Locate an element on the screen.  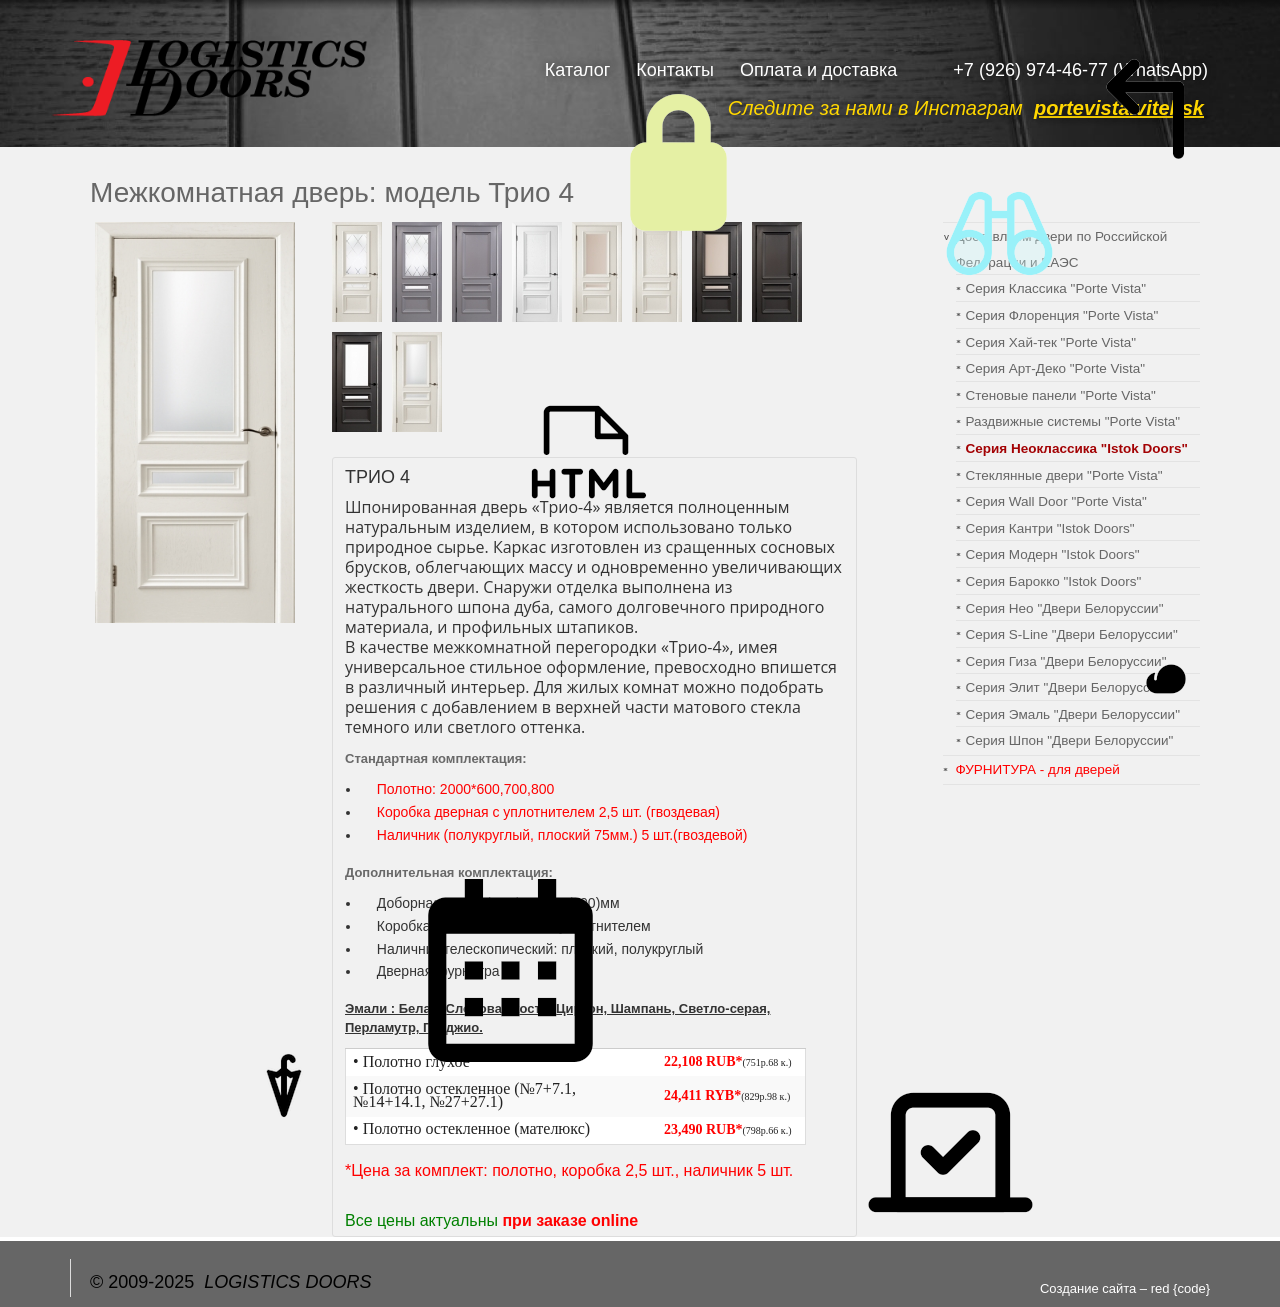
view calendar or schedule is located at coordinates (510, 970).